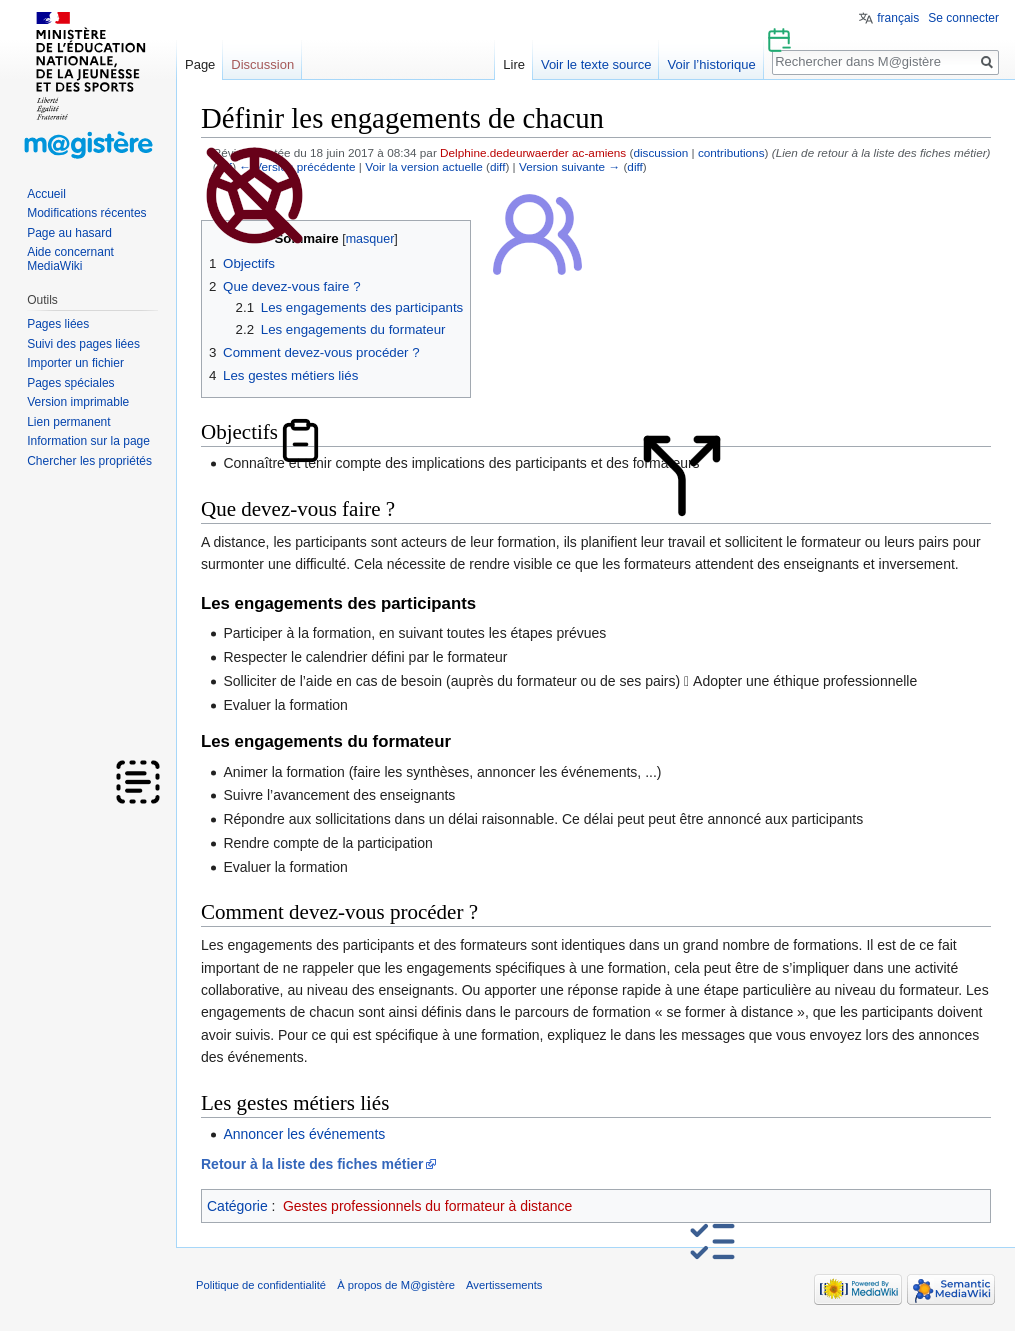 Image resolution: width=1015 pixels, height=1331 pixels. Describe the element at coordinates (254, 195) in the screenshot. I see `disable football/soccer notifications` at that location.